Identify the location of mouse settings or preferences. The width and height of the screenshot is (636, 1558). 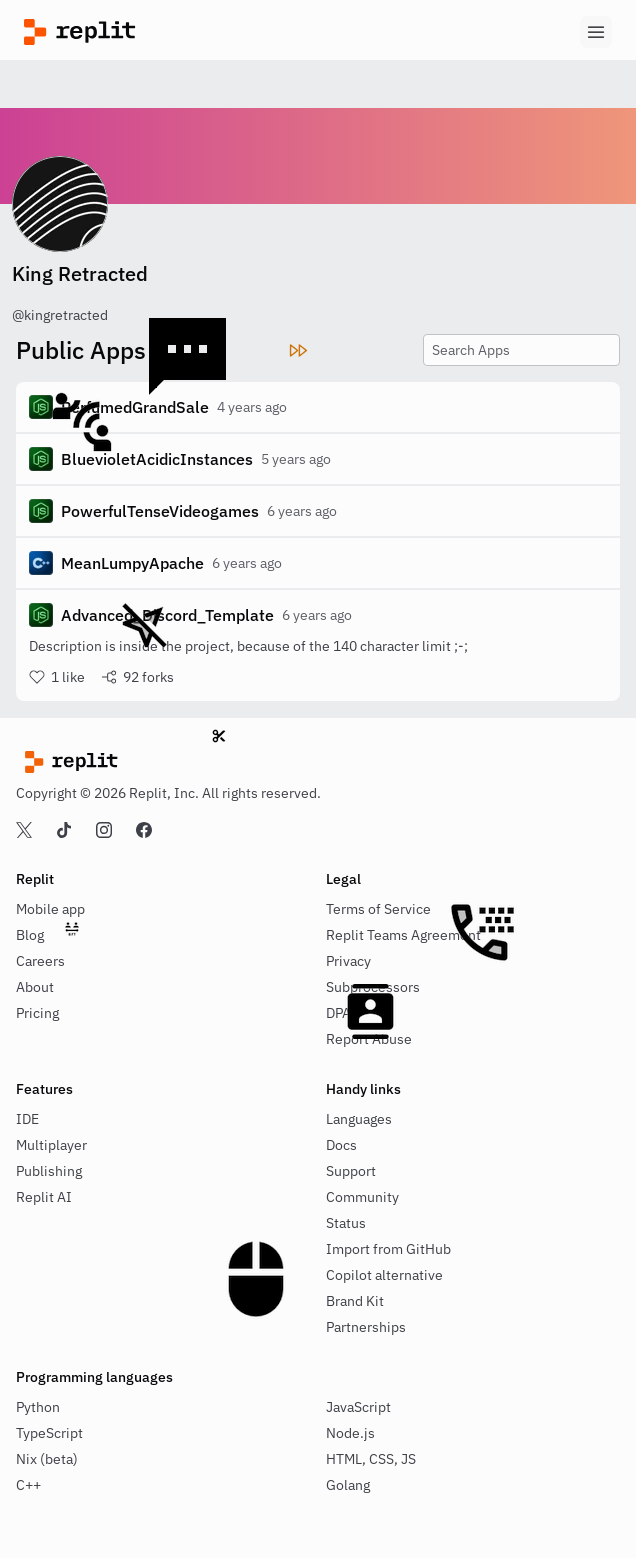
(256, 1279).